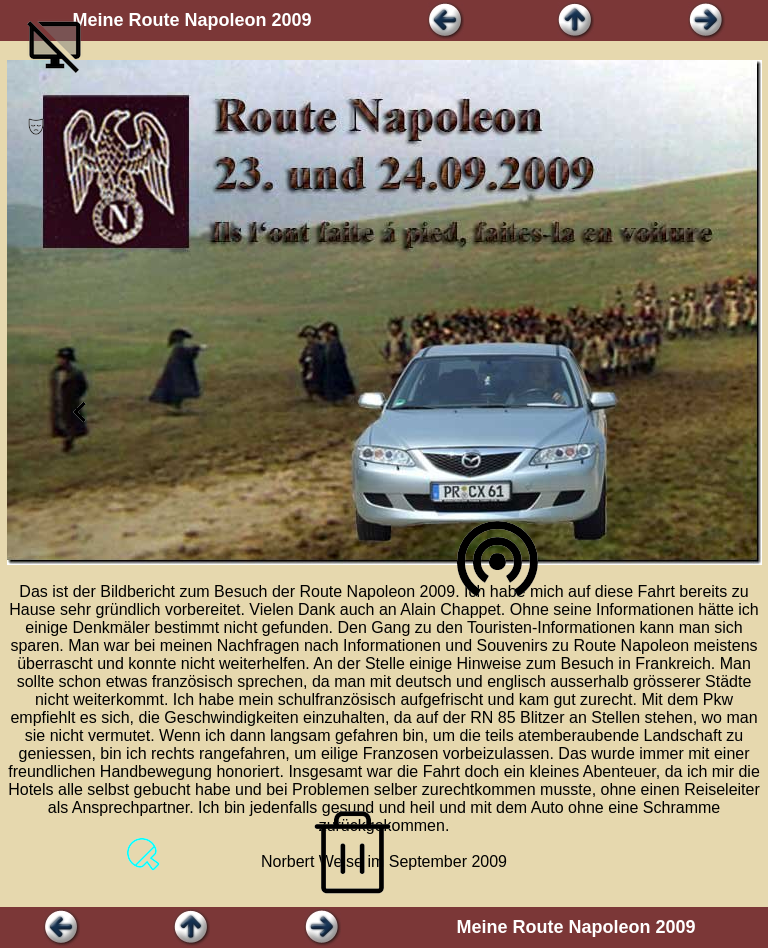  Describe the element at coordinates (497, 557) in the screenshot. I see `enable mobile hotspot or wifi tethering` at that location.